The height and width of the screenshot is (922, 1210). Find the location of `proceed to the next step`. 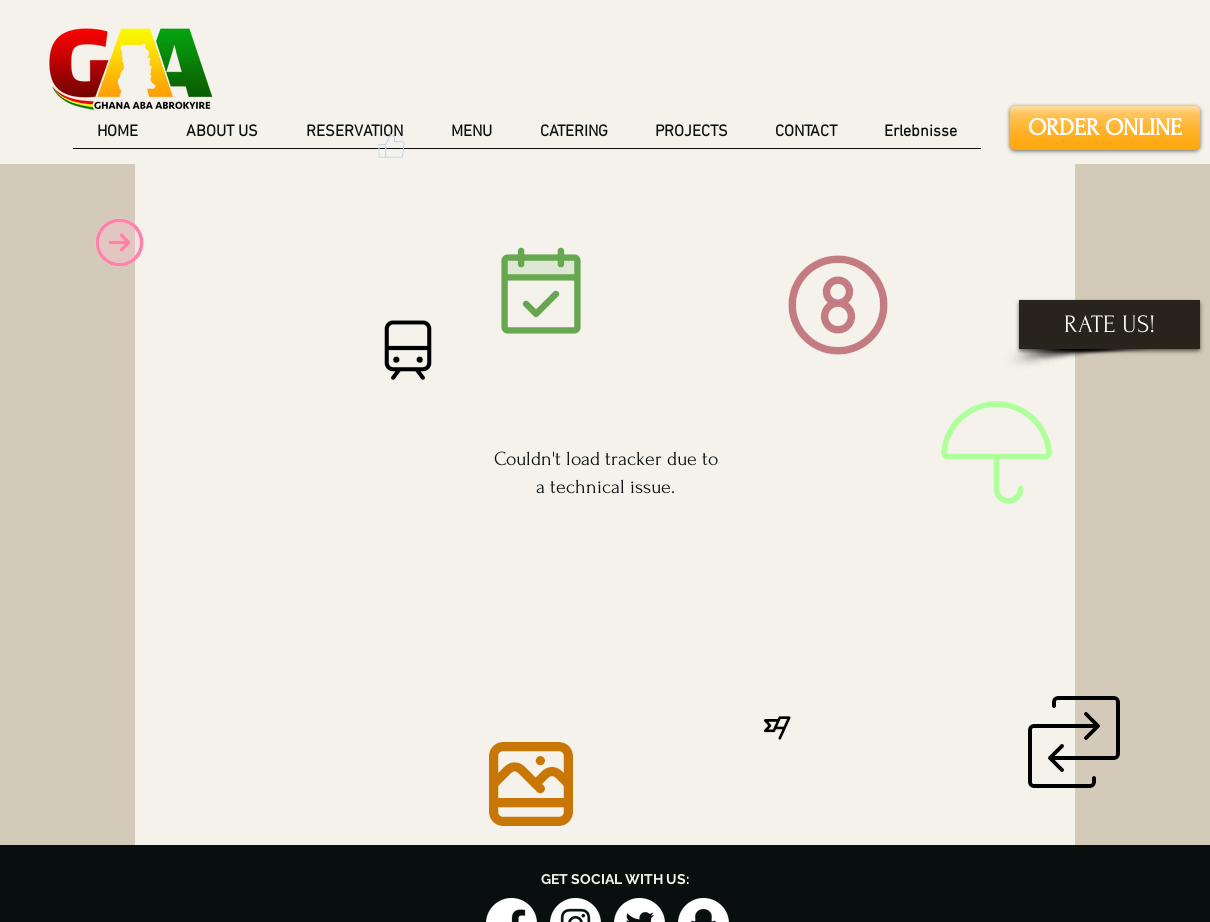

proceed to the next step is located at coordinates (119, 242).